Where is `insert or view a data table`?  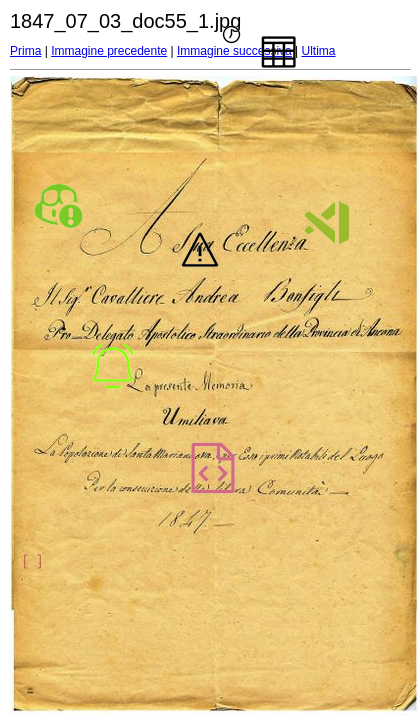
insert or view a data table is located at coordinates (280, 52).